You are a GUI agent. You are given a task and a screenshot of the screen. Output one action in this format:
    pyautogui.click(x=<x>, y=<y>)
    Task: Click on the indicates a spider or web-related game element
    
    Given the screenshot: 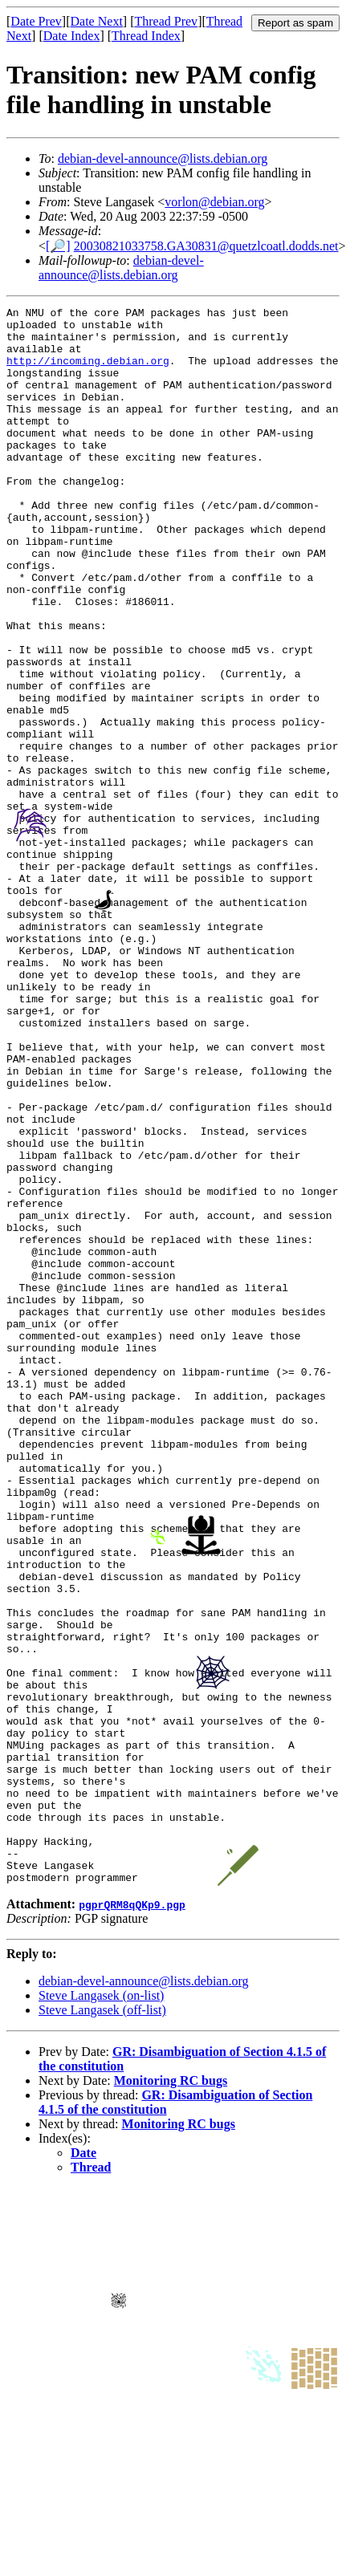 What is the action you would take?
    pyautogui.click(x=213, y=1672)
    